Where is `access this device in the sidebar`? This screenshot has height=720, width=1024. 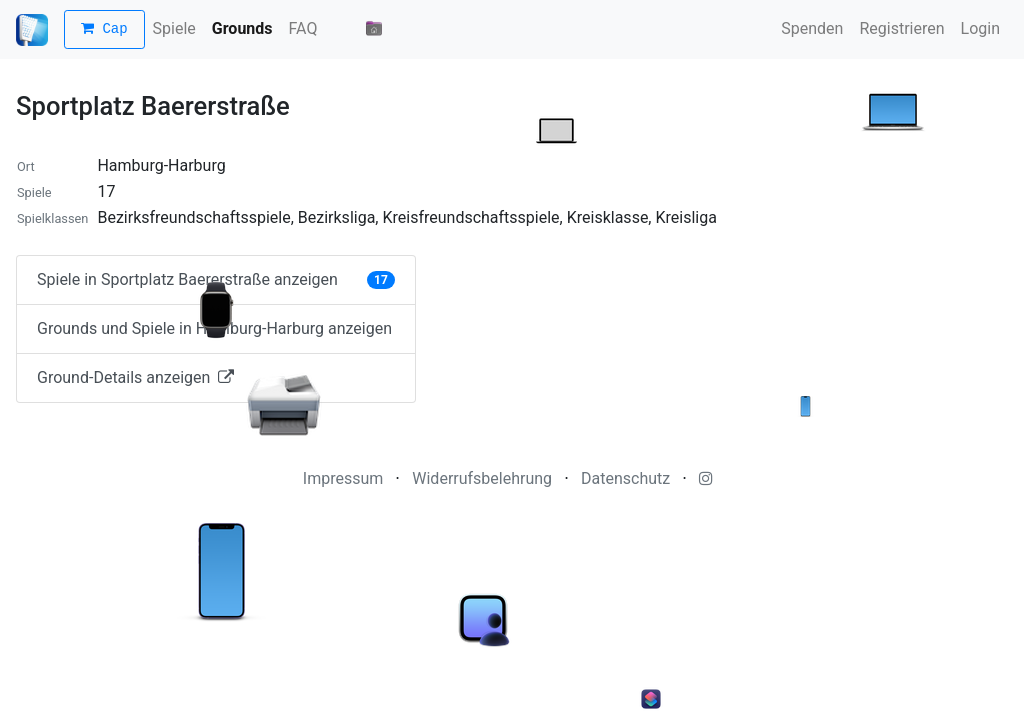
access this device in the sidebar is located at coordinates (556, 130).